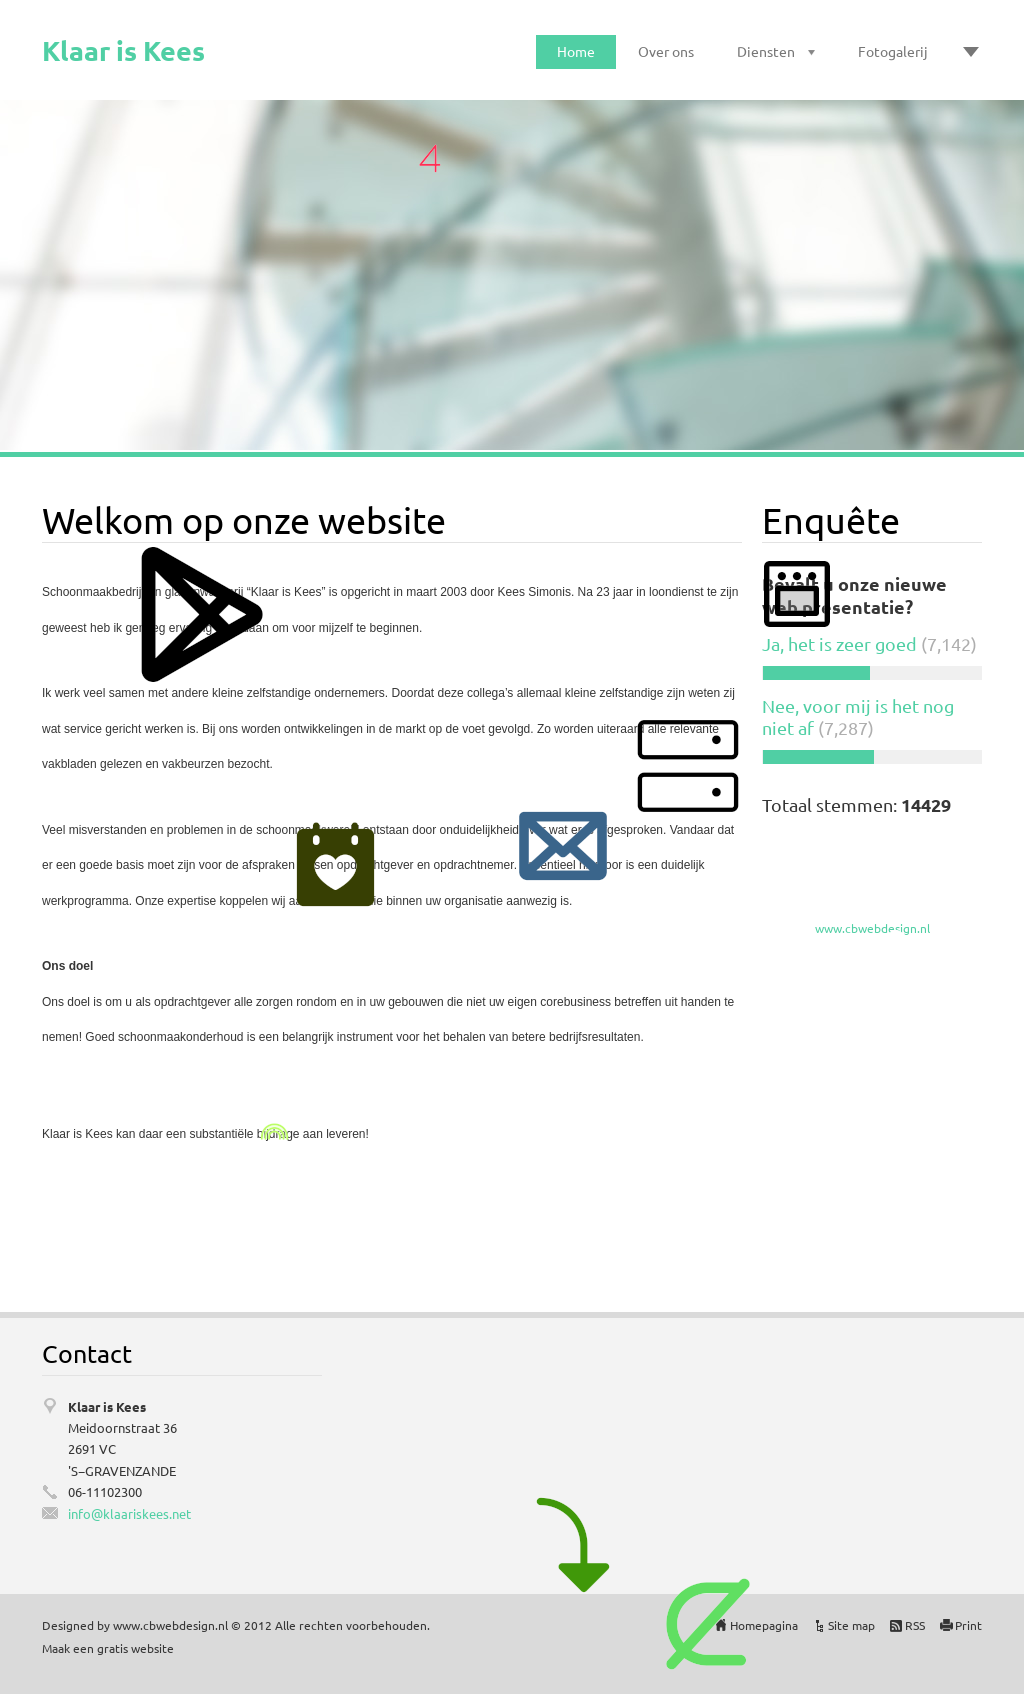  What do you see at coordinates (335, 867) in the screenshot?
I see `view favorite or saved dates` at bounding box center [335, 867].